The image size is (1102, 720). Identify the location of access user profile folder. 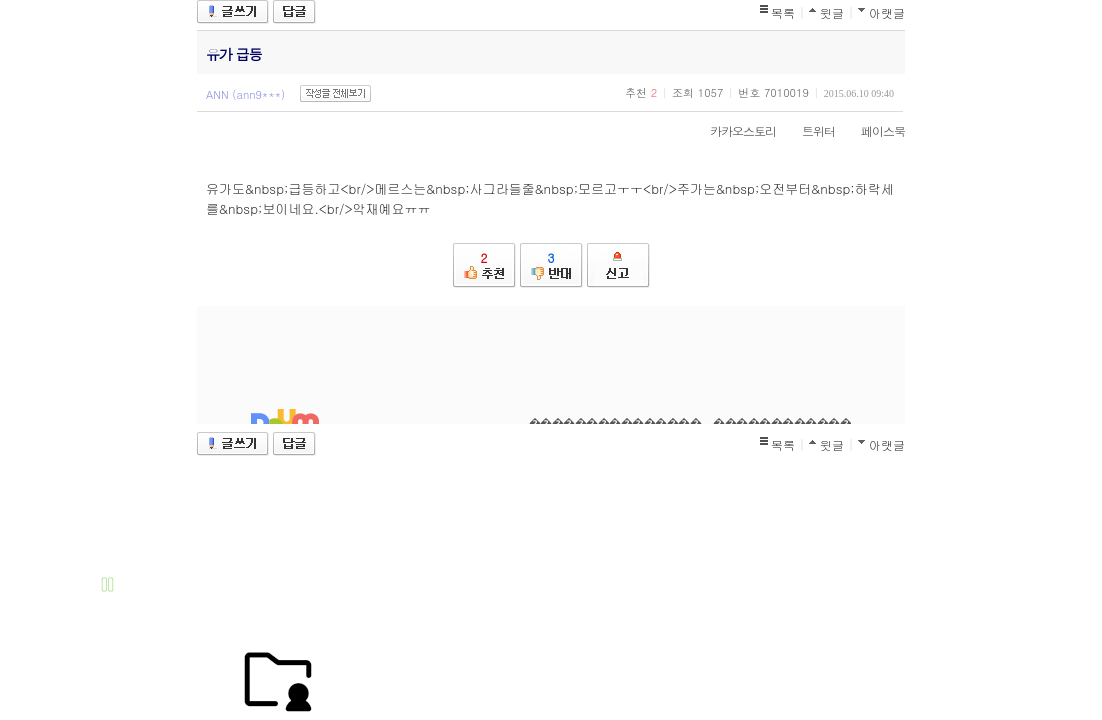
(278, 678).